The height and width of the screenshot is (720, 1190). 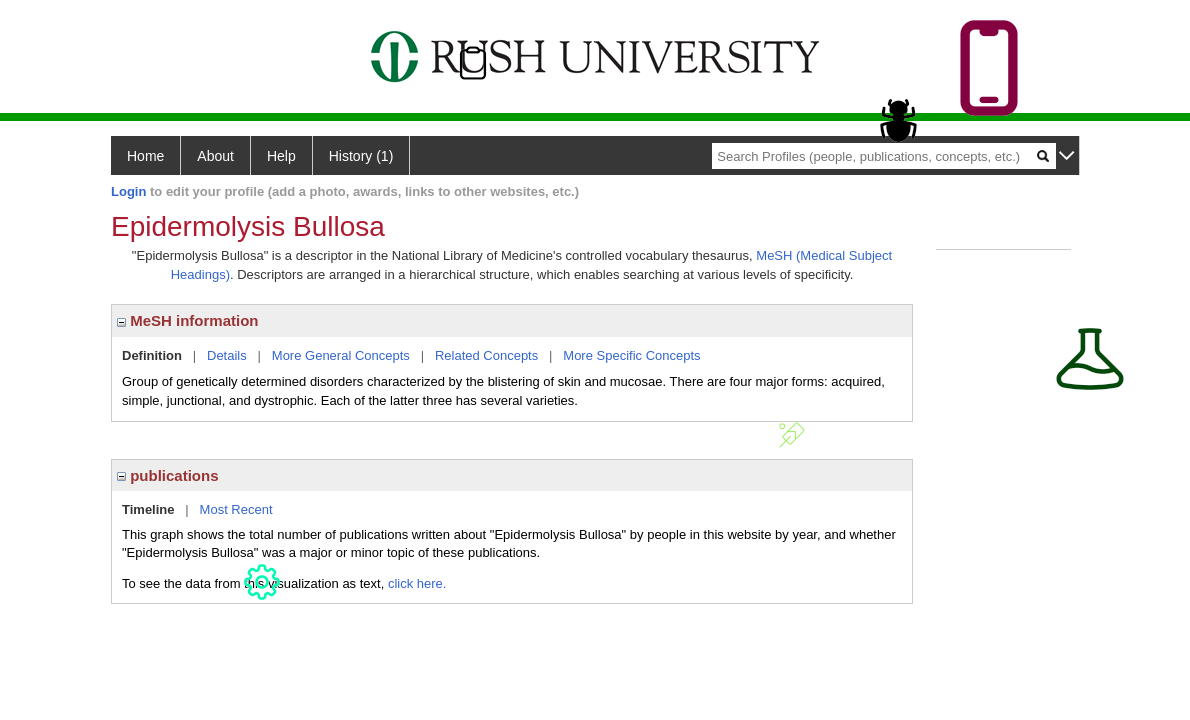 What do you see at coordinates (898, 120) in the screenshot?
I see `report a bug or issue` at bounding box center [898, 120].